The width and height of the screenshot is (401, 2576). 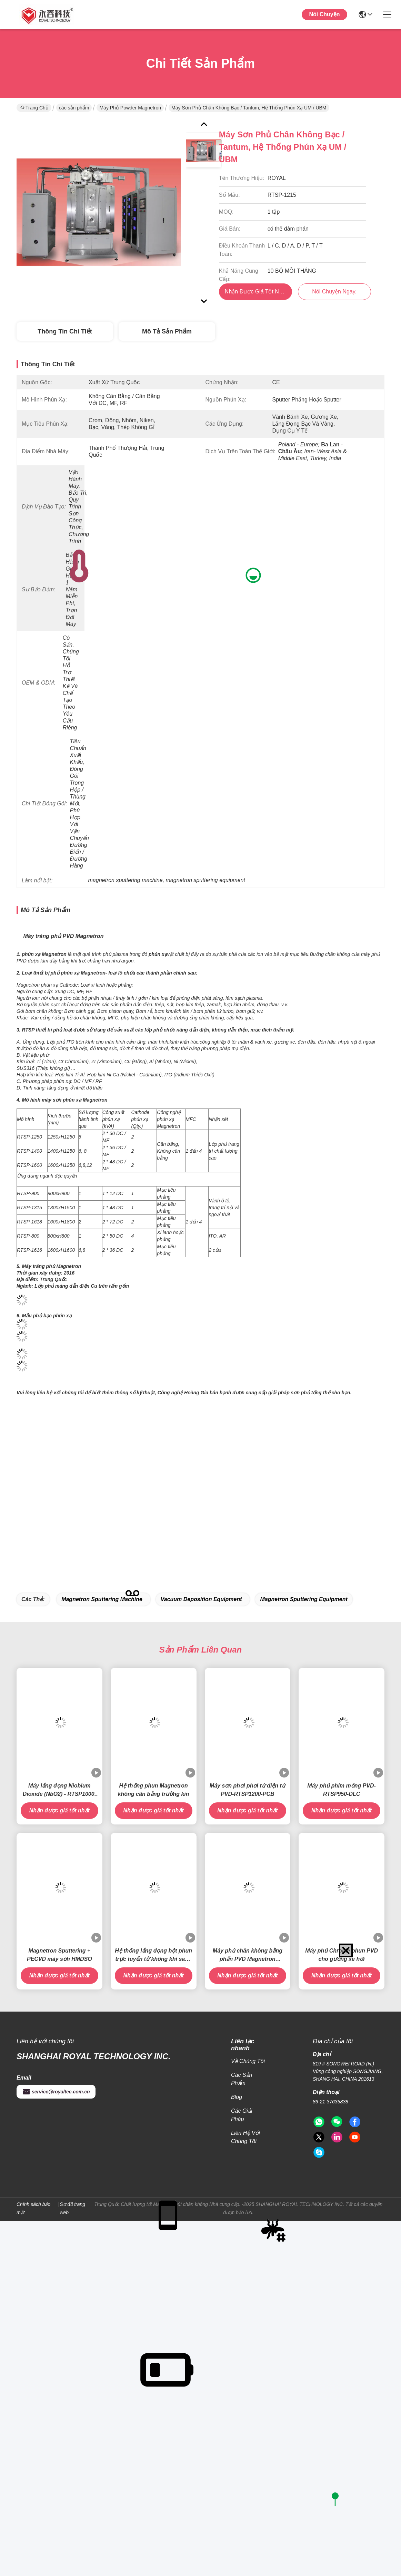 I want to click on add an emoji or reaction to a message, so click(x=253, y=575).